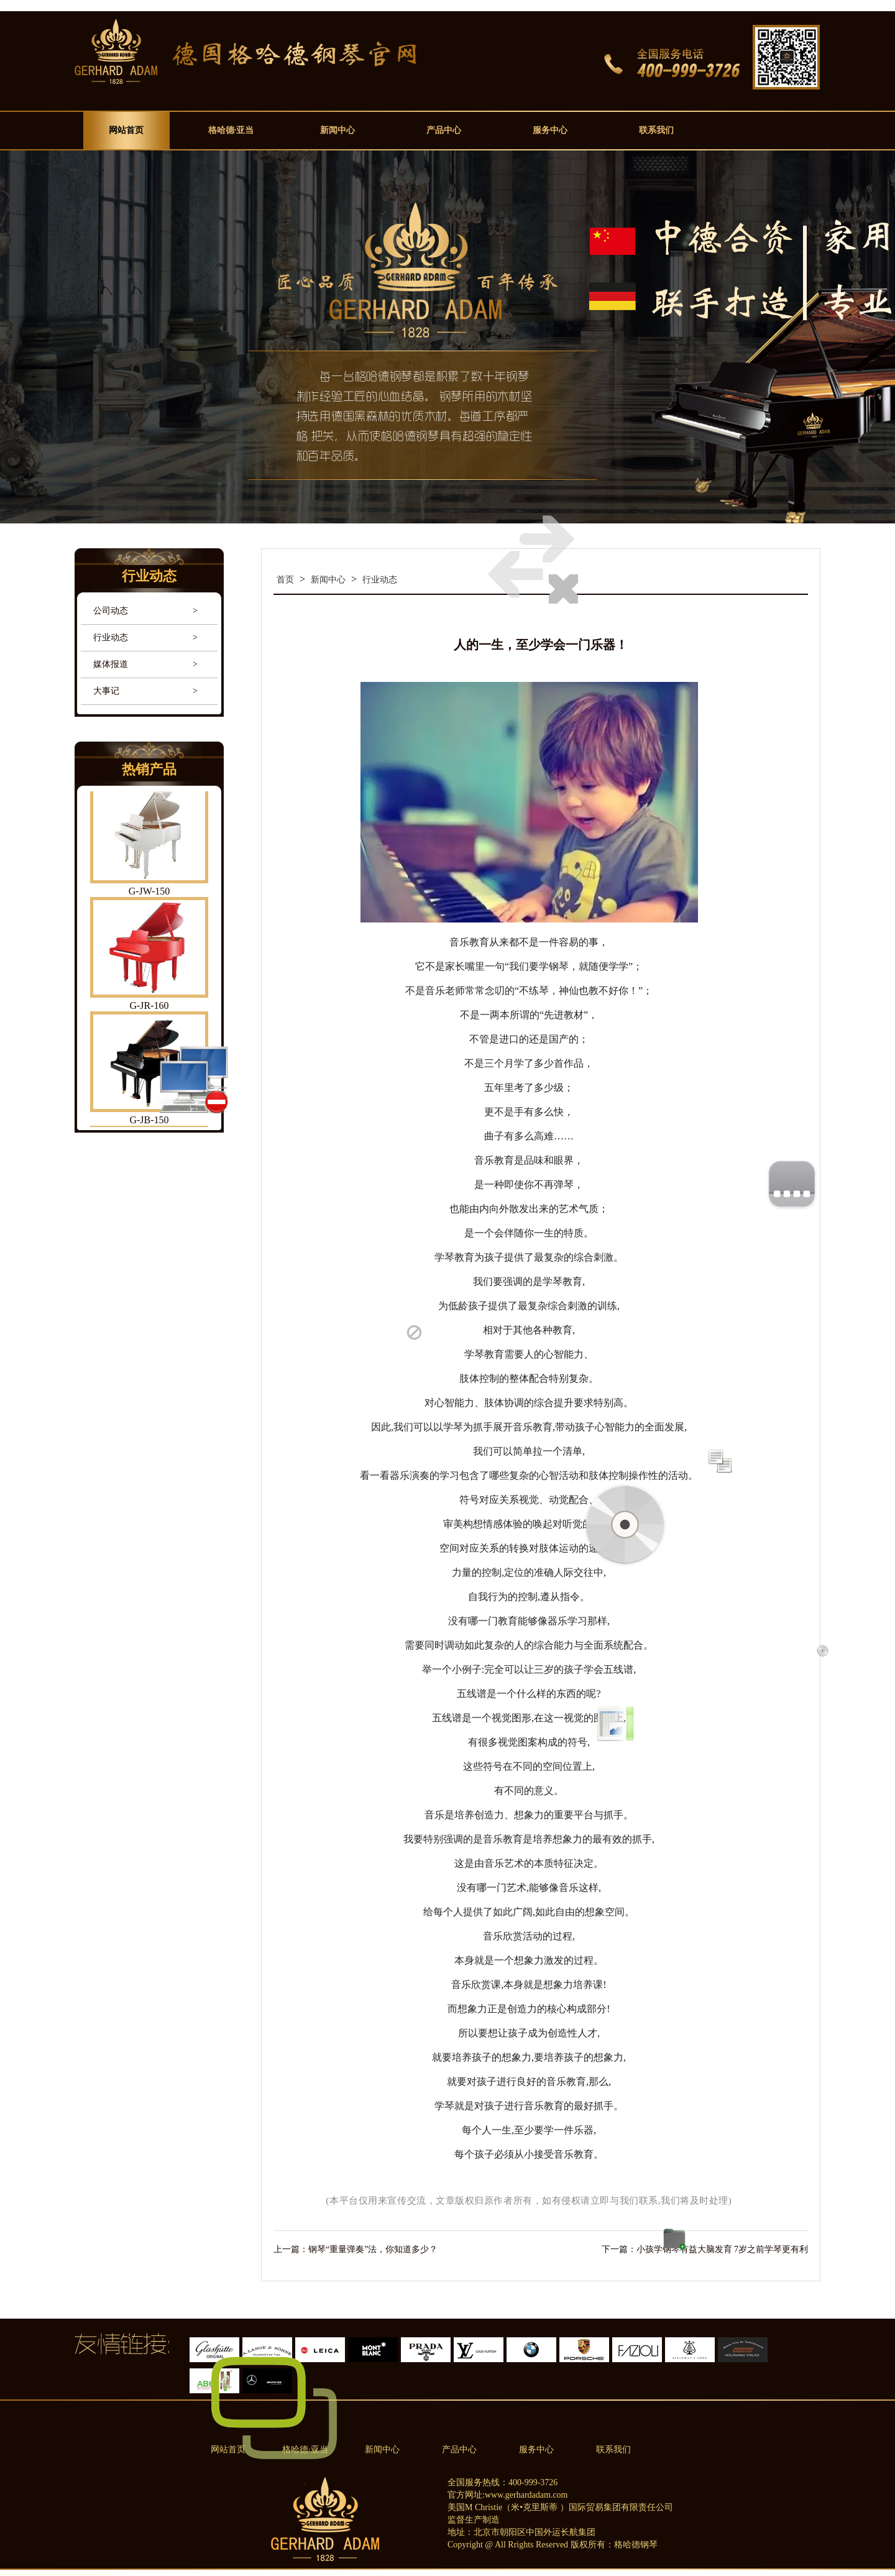  What do you see at coordinates (720, 1460) in the screenshot?
I see `copy selected content to clipboard` at bounding box center [720, 1460].